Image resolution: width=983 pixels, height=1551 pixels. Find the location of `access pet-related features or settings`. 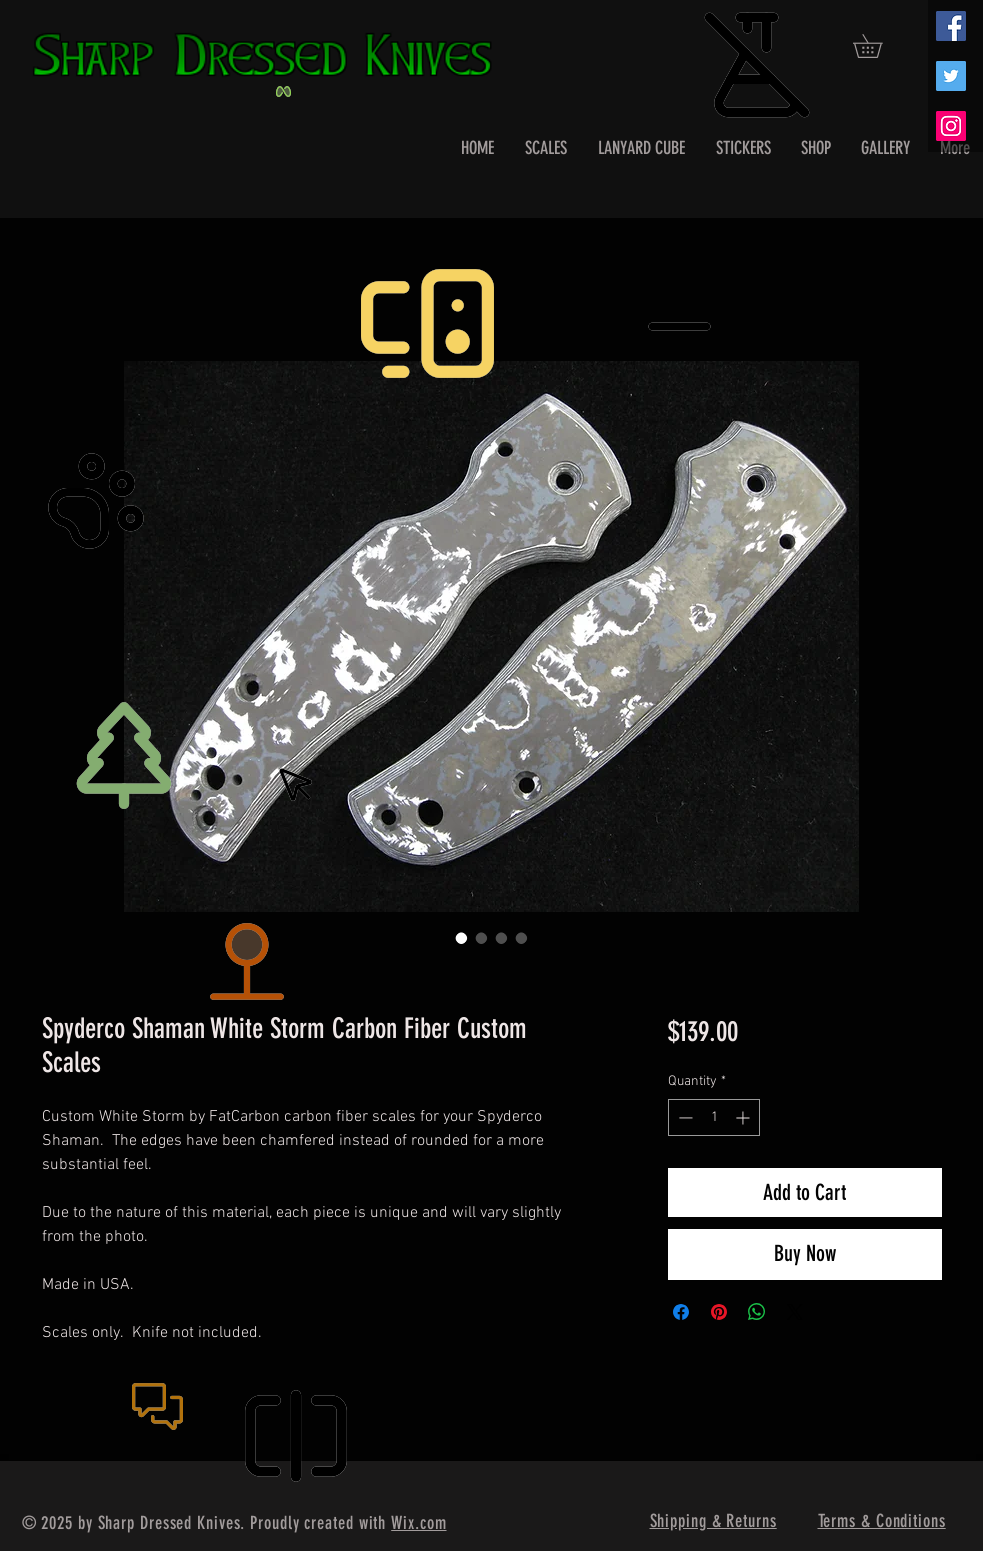

access pet-related features or settings is located at coordinates (96, 501).